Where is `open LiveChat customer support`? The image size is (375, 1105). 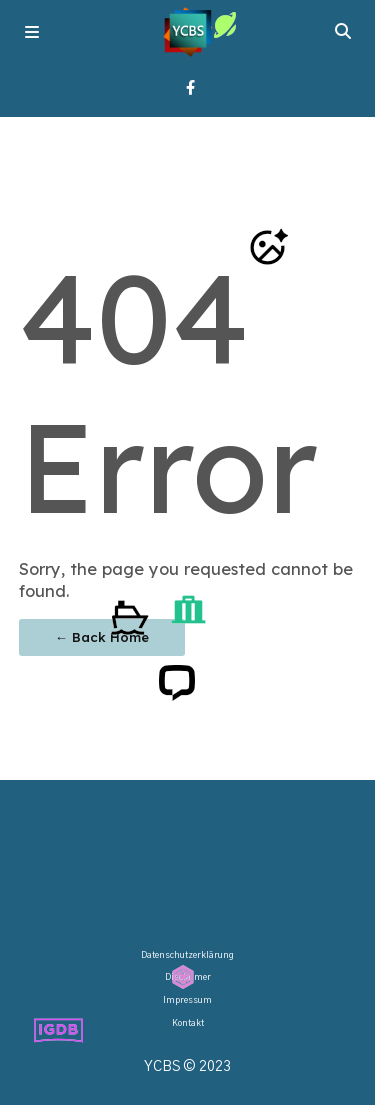 open LiveChat customer support is located at coordinates (177, 683).